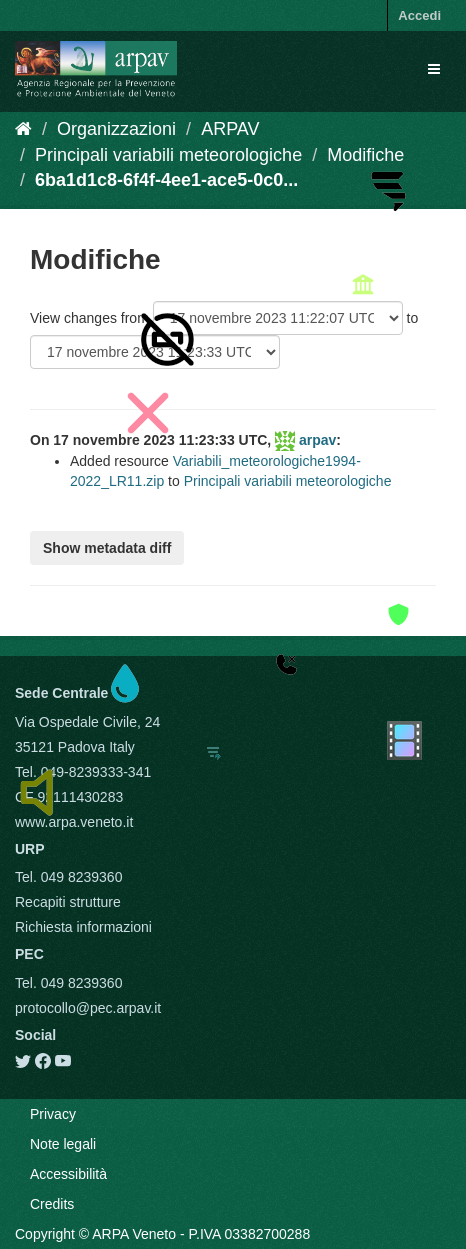  Describe the element at coordinates (388, 191) in the screenshot. I see `indicates severe weather alert or tornado warning` at that location.